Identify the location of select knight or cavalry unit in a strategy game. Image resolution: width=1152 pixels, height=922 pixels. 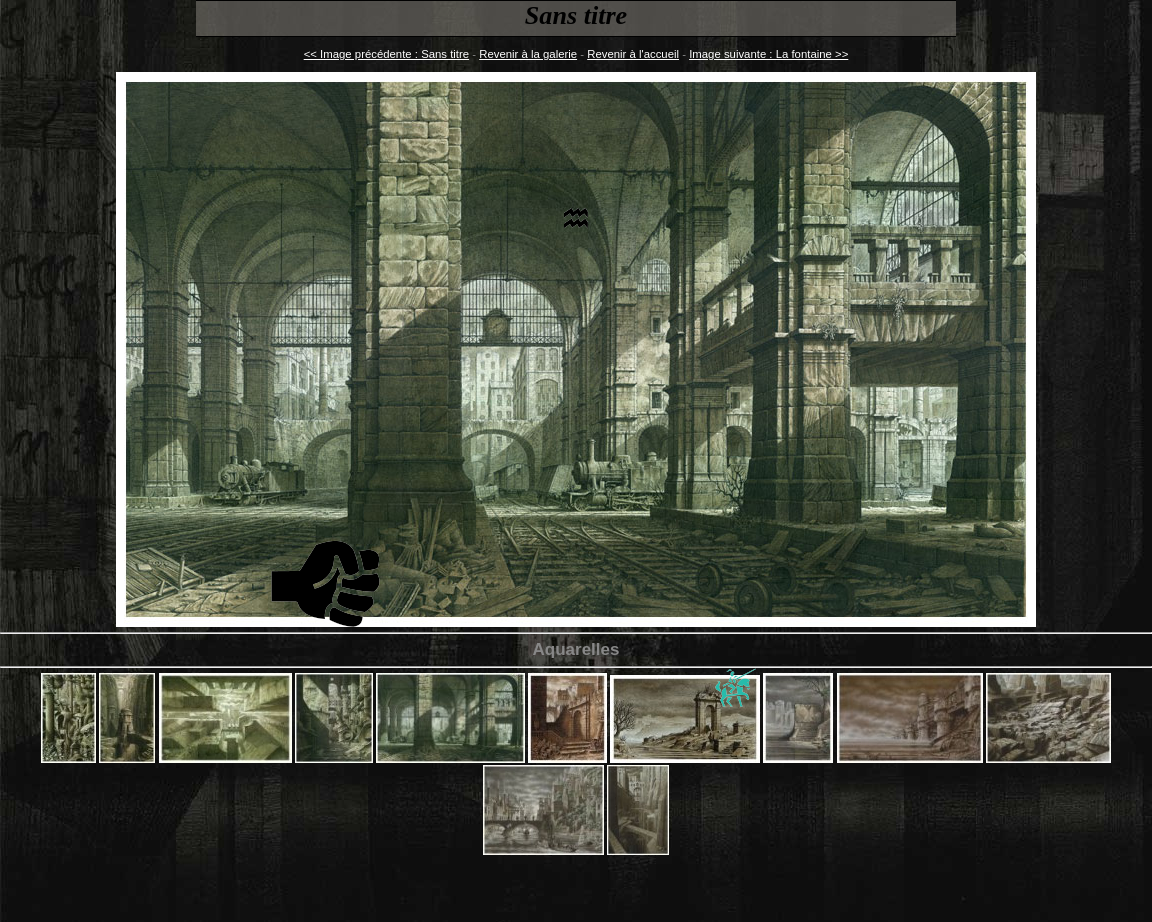
(735, 687).